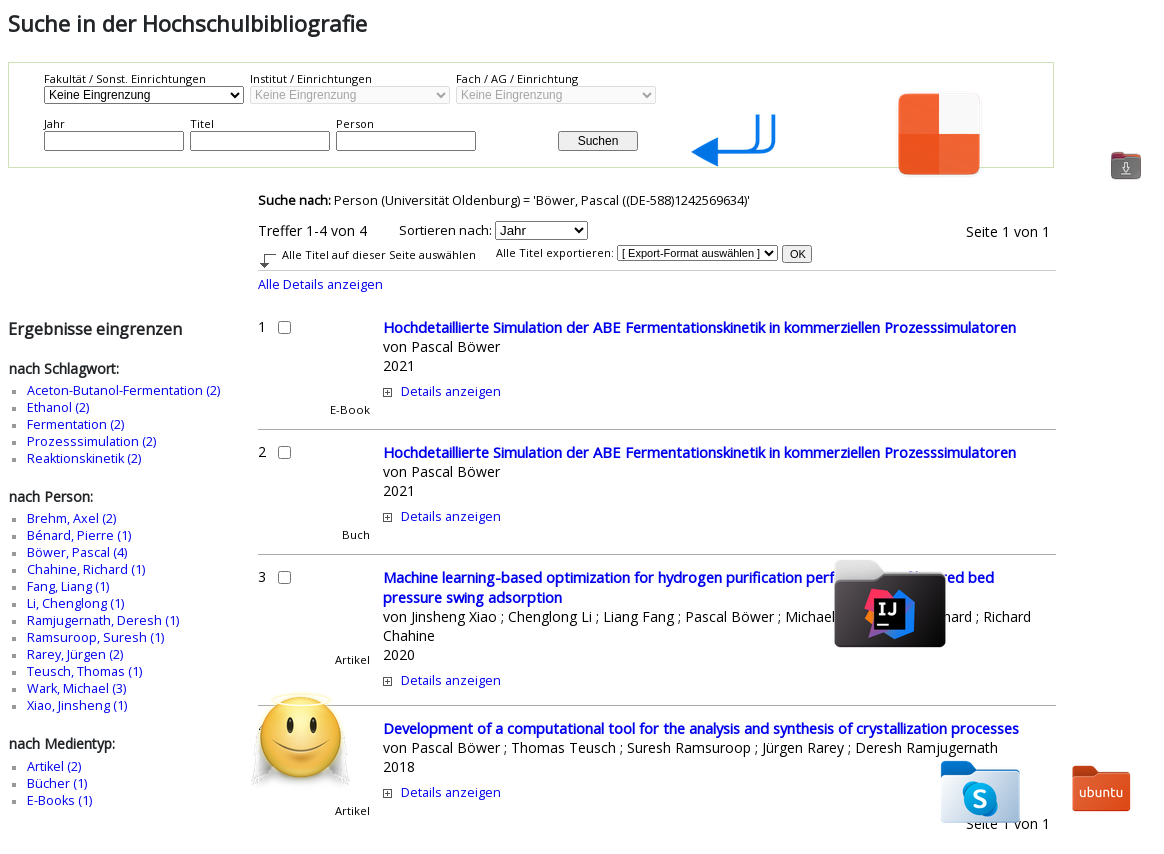 Image resolution: width=1164 pixels, height=854 pixels. Describe the element at coordinates (1101, 790) in the screenshot. I see `open ubuntu-related files folder` at that location.